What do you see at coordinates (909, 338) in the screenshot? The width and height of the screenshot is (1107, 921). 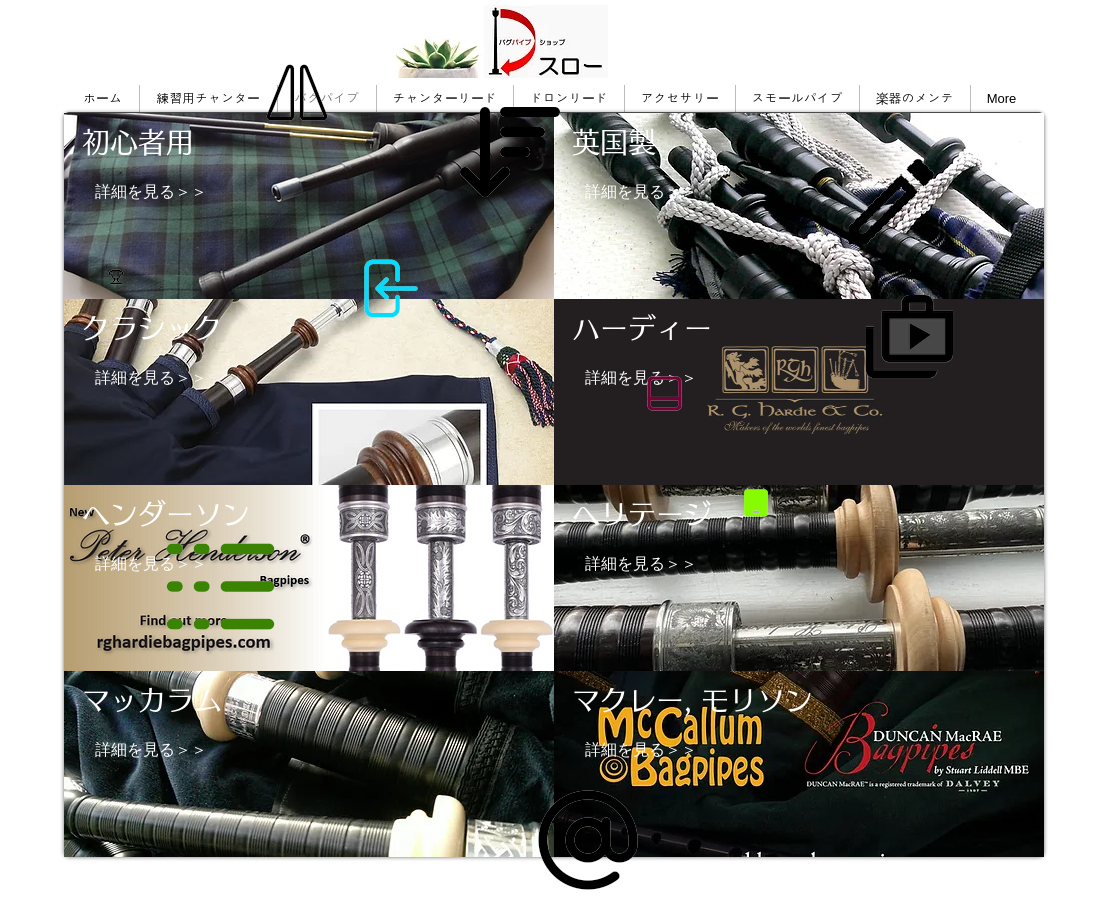 I see `view your google play store purchases` at bounding box center [909, 338].